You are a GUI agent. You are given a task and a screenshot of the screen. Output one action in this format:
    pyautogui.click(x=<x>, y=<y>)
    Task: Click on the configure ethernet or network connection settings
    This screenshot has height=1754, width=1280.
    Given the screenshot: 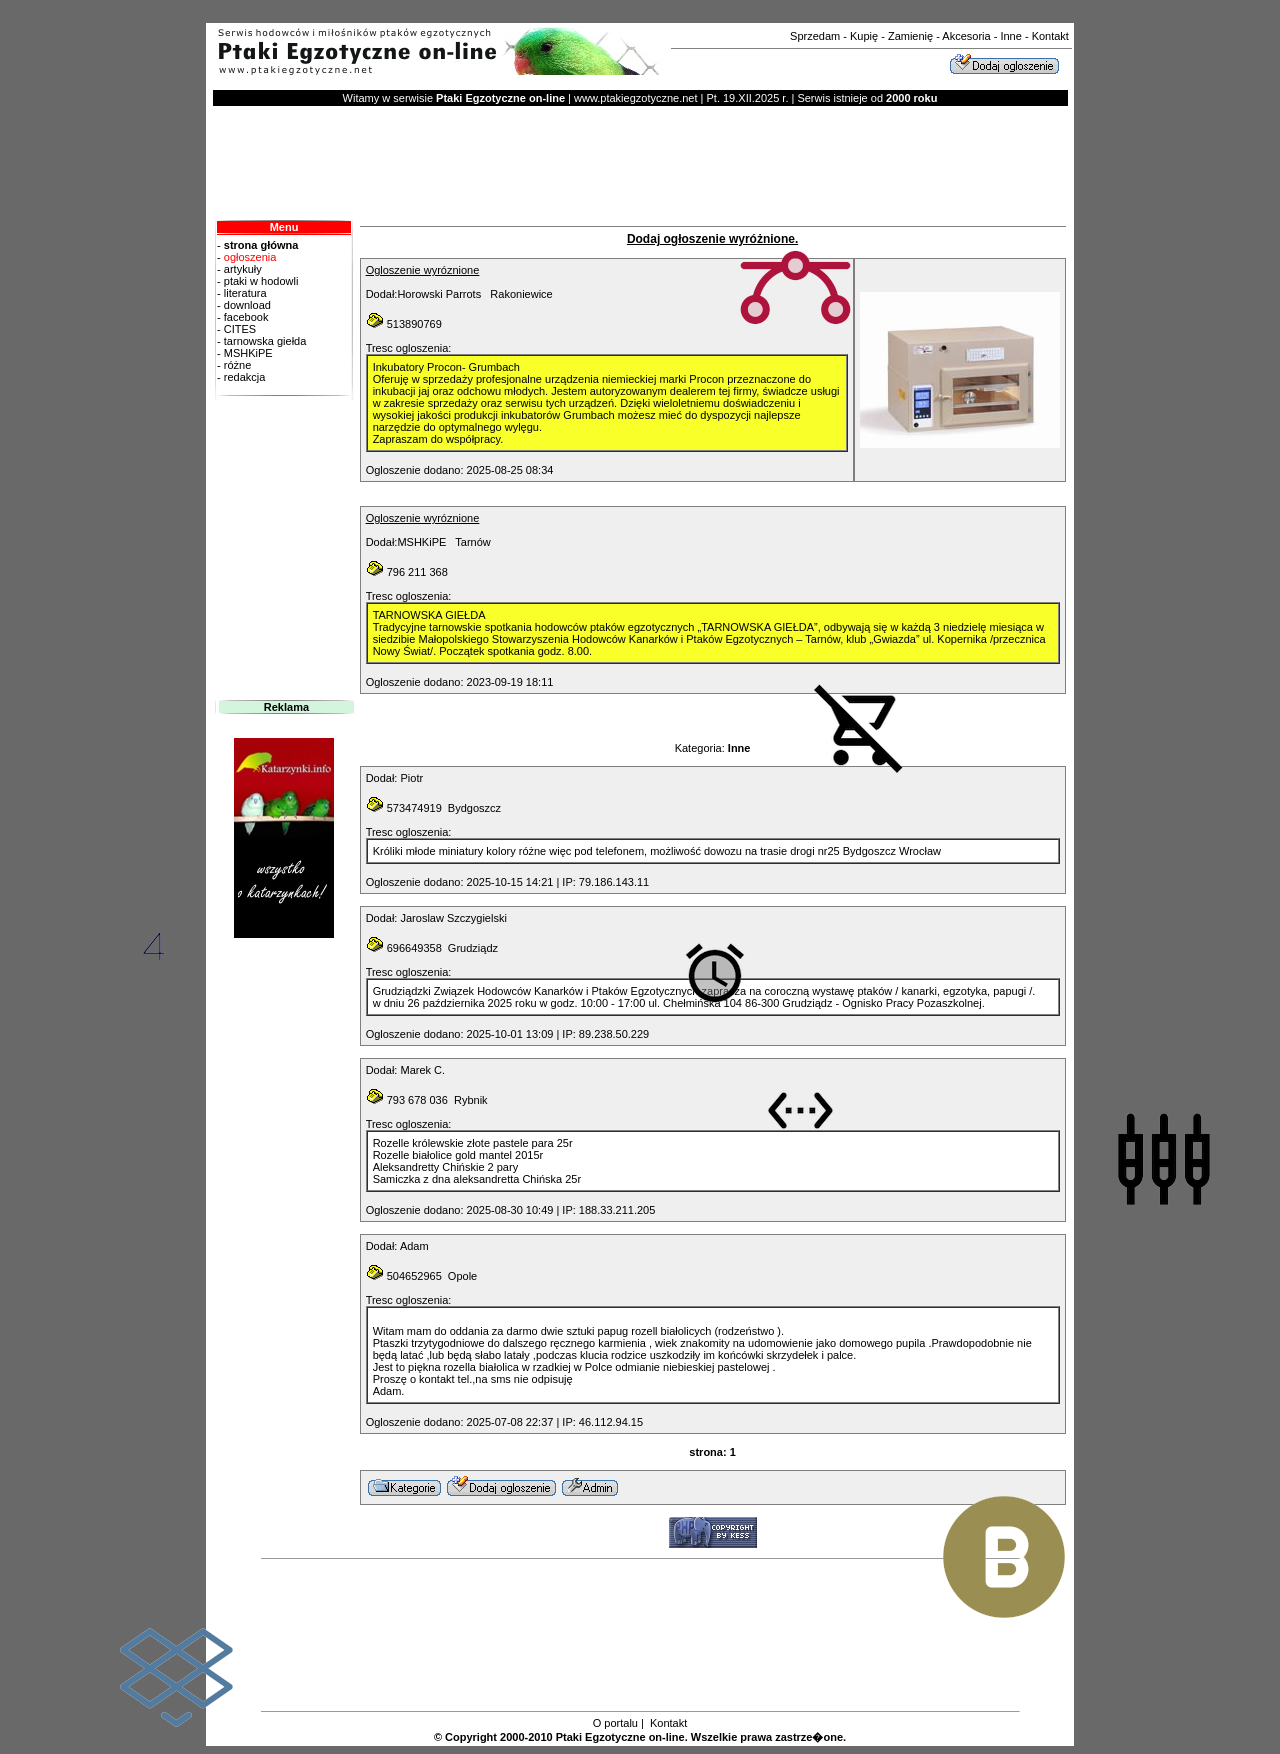 What is the action you would take?
    pyautogui.click(x=800, y=1110)
    